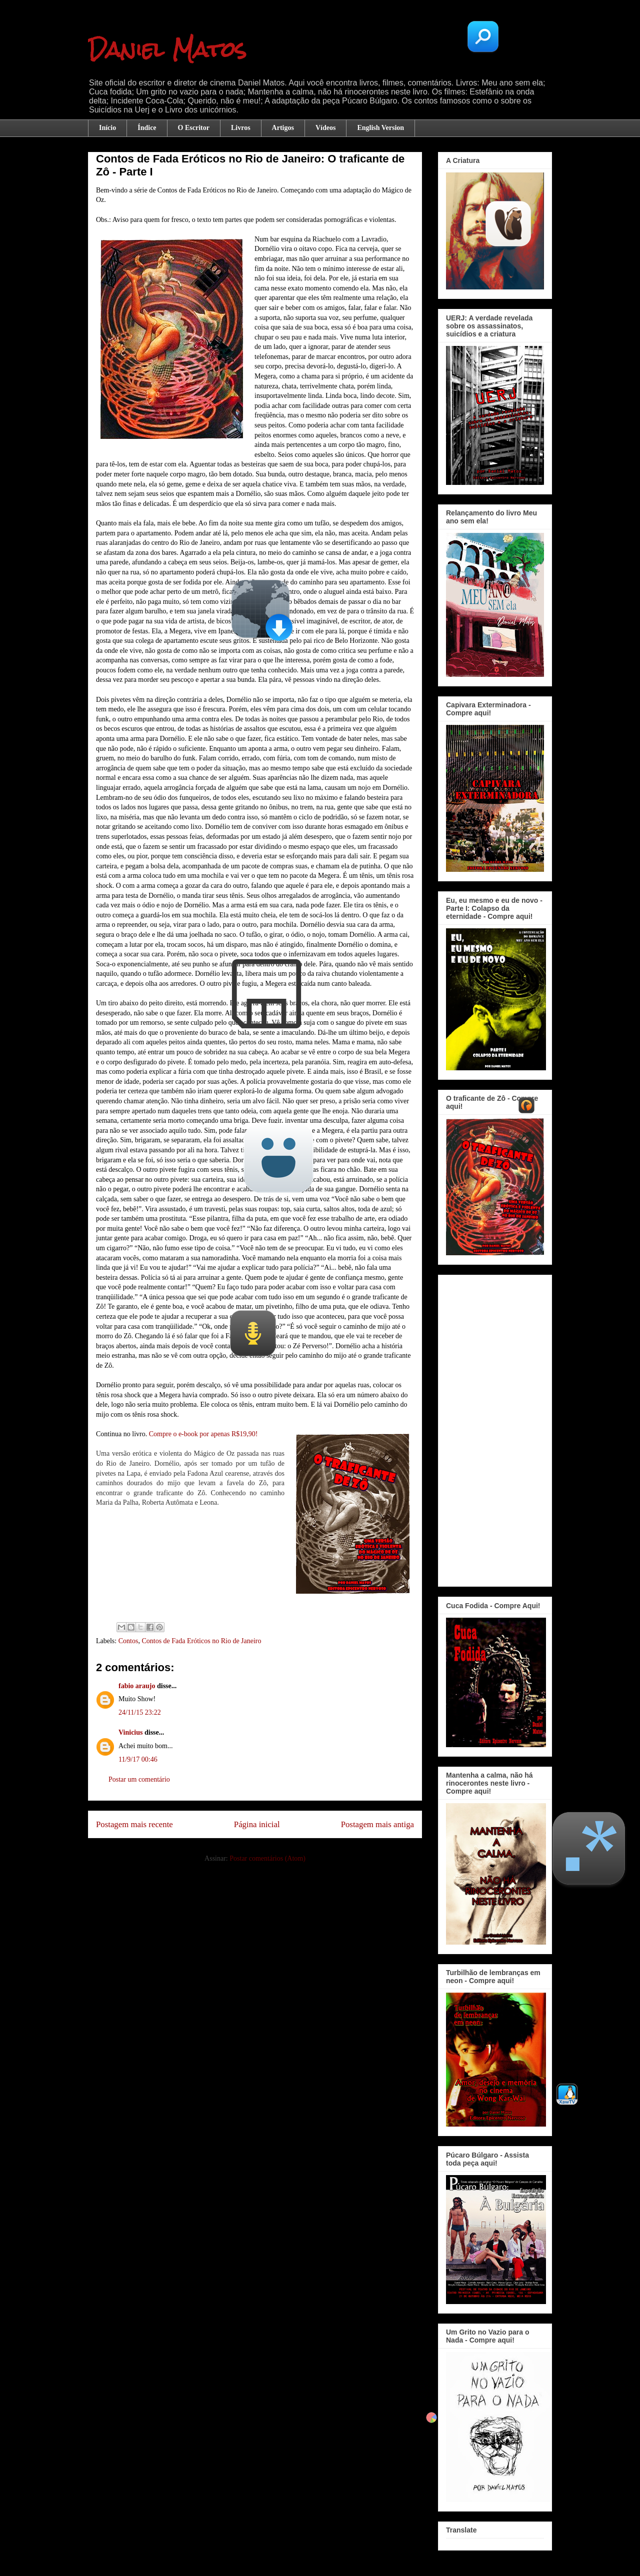 The height and width of the screenshot is (2576, 640). I want to click on open amarok podcast app, so click(253, 1333).